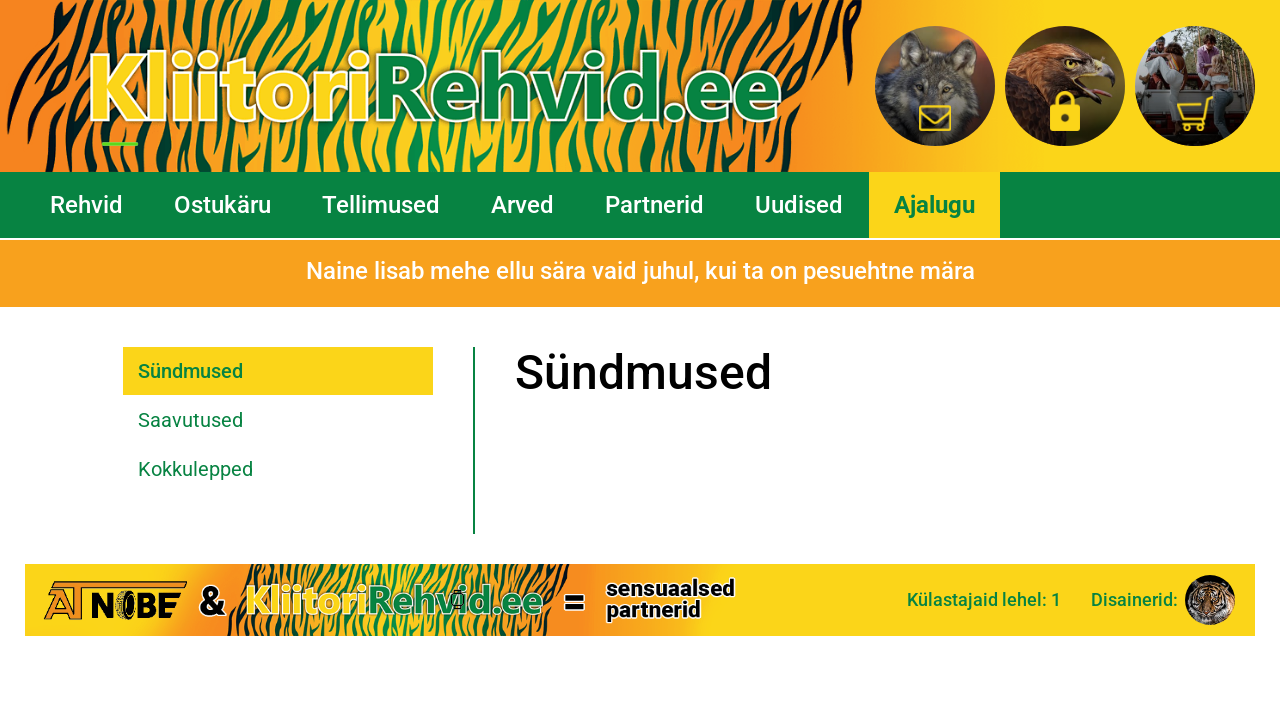 This screenshot has height=720, width=1280. I want to click on remove an item from a list, so click(120, 144).